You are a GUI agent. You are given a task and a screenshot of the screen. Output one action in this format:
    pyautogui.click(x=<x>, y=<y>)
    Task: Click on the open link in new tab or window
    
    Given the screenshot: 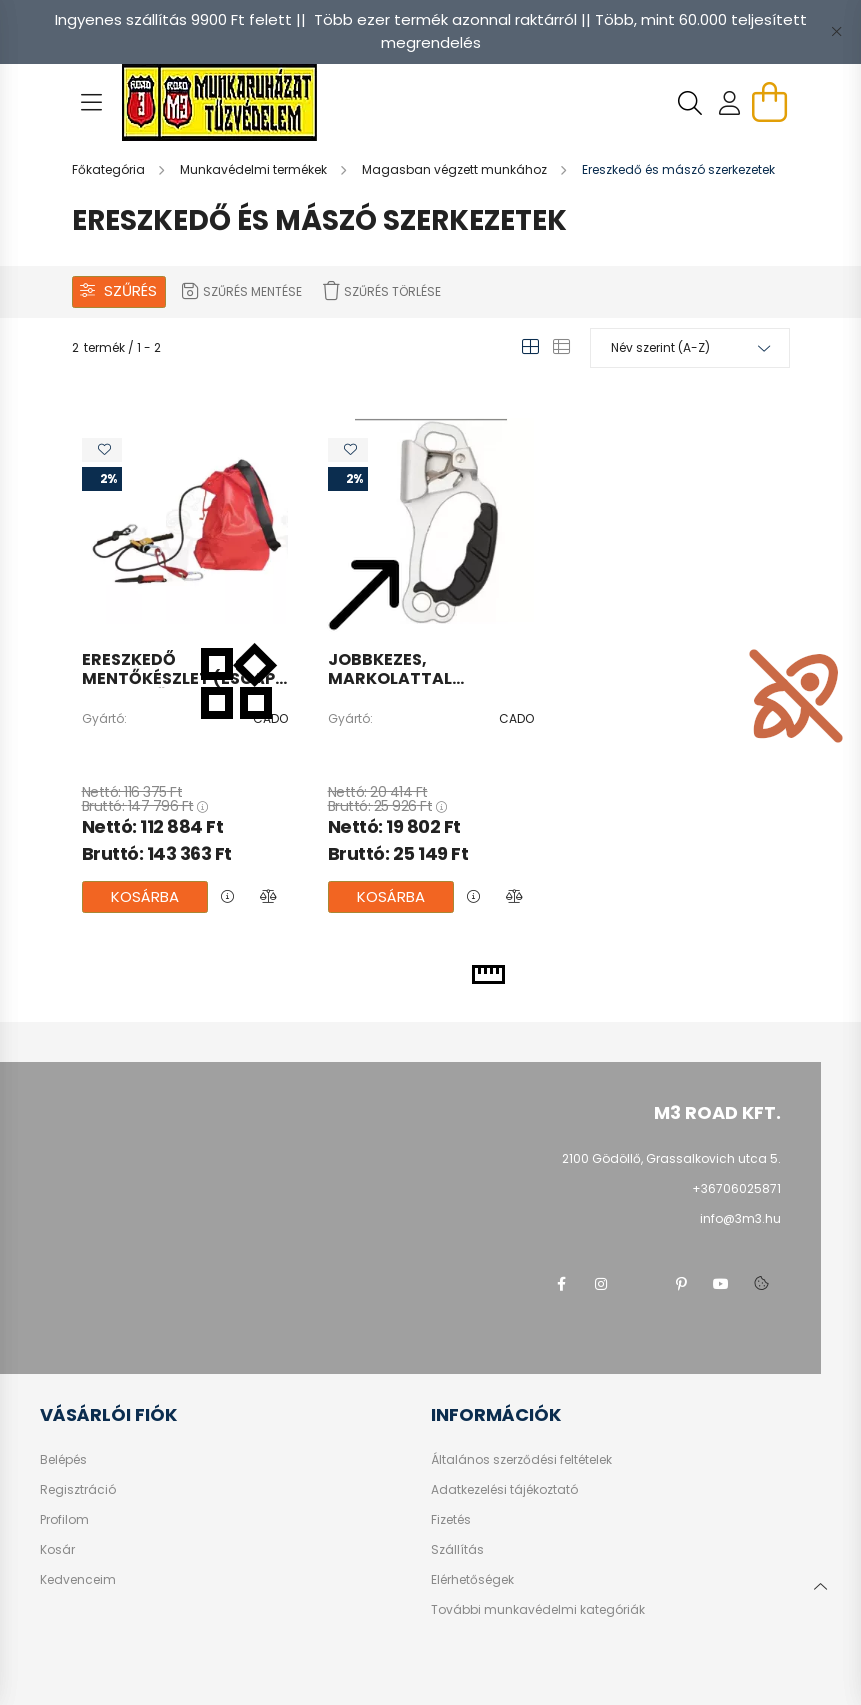 What is the action you would take?
    pyautogui.click(x=365, y=593)
    